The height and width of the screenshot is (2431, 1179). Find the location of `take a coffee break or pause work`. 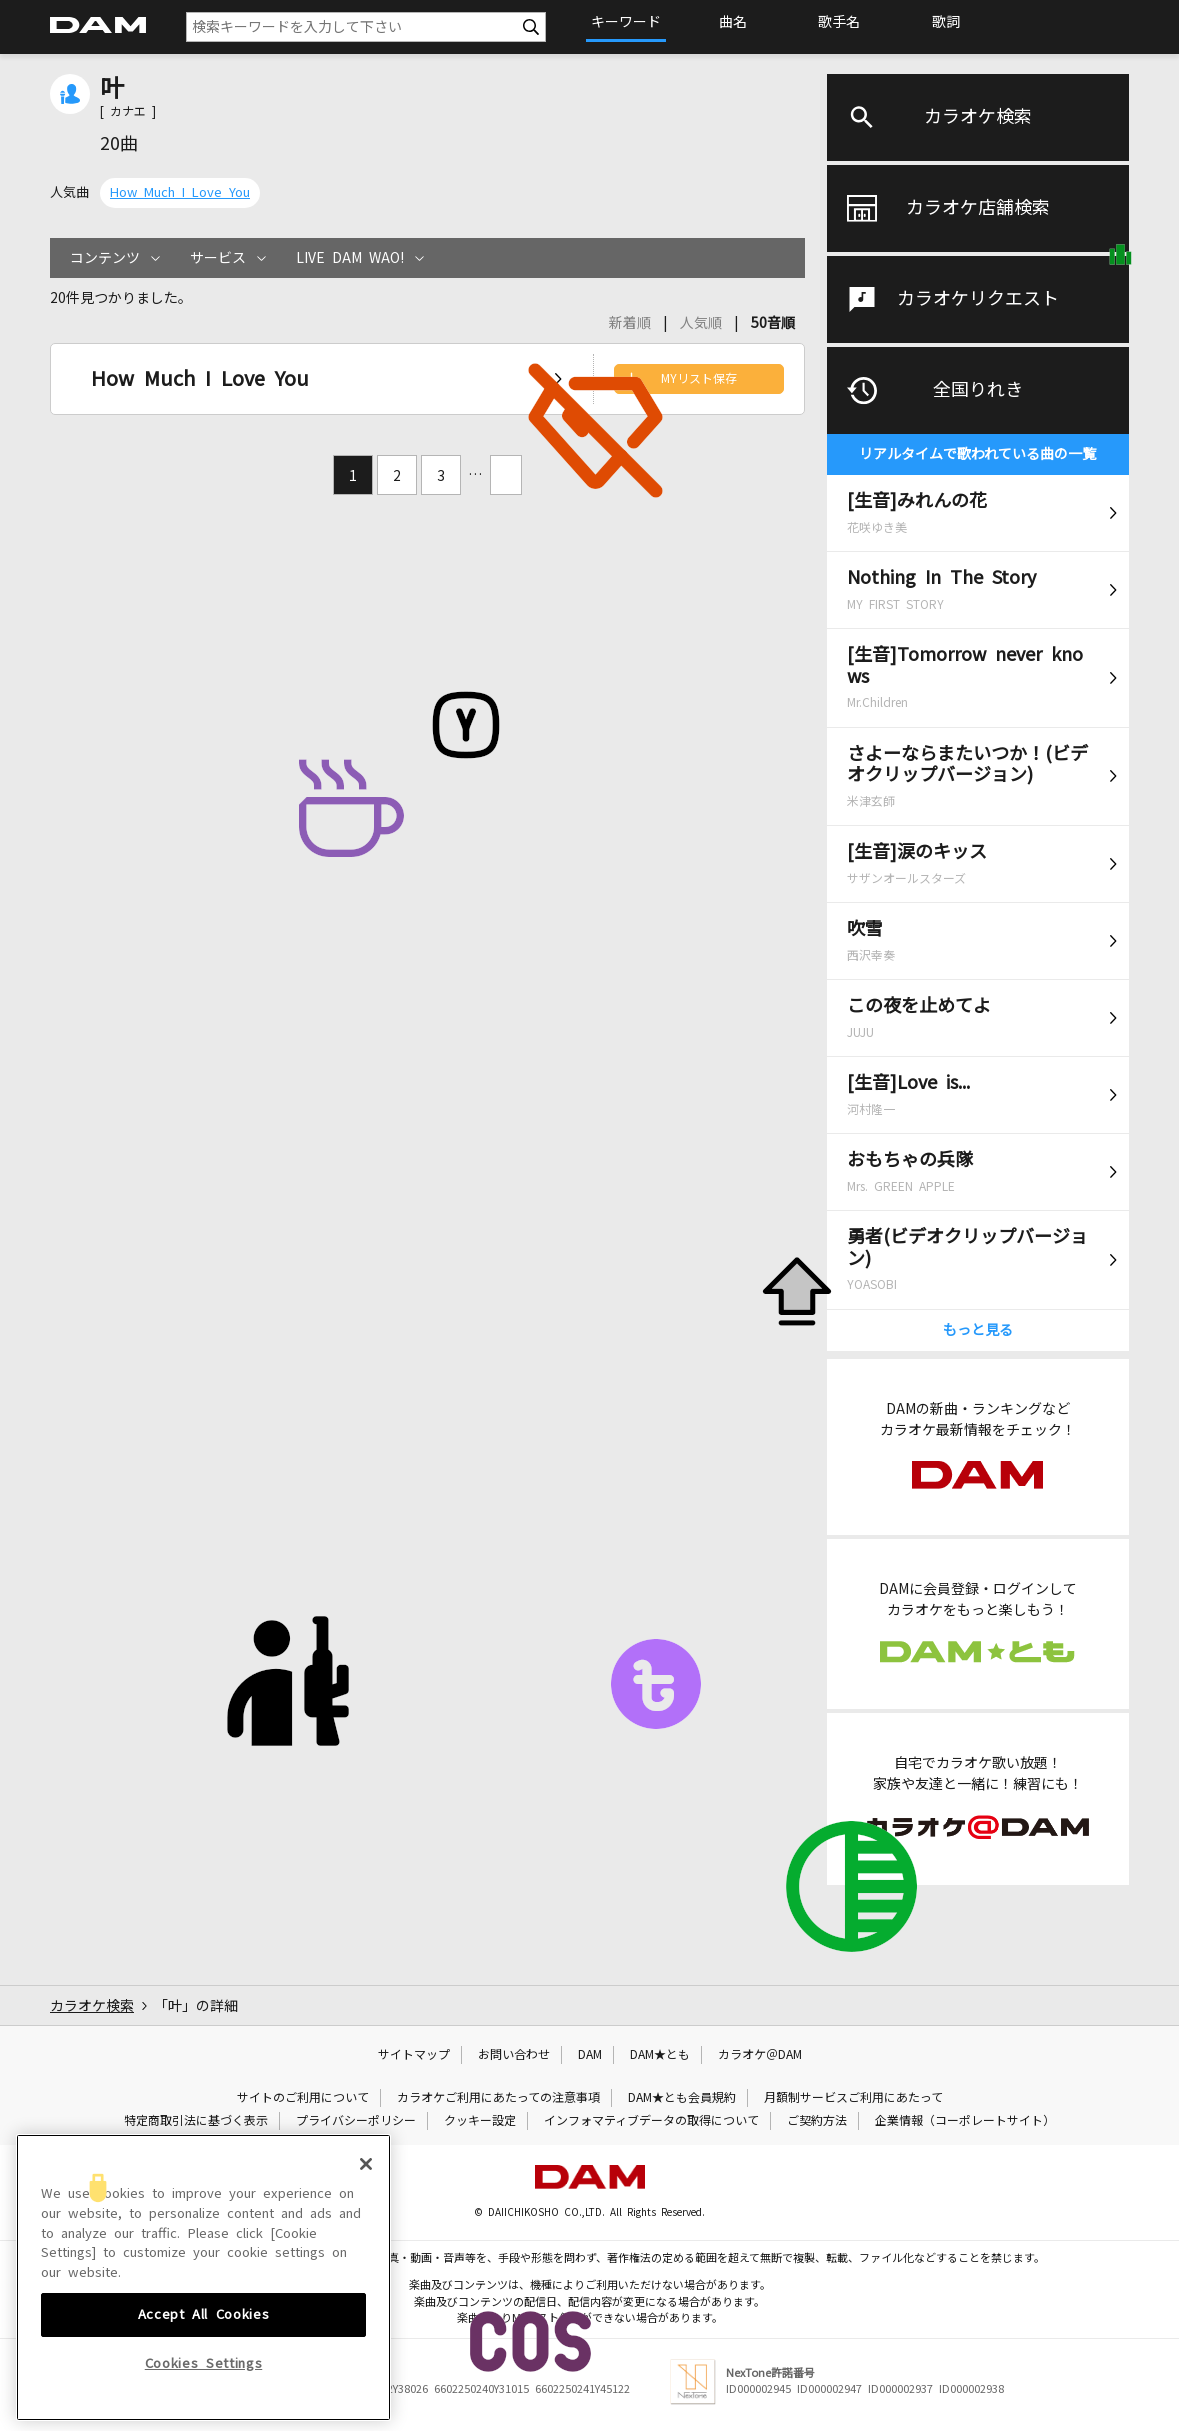

take a coffee break or pause work is located at coordinates (344, 812).